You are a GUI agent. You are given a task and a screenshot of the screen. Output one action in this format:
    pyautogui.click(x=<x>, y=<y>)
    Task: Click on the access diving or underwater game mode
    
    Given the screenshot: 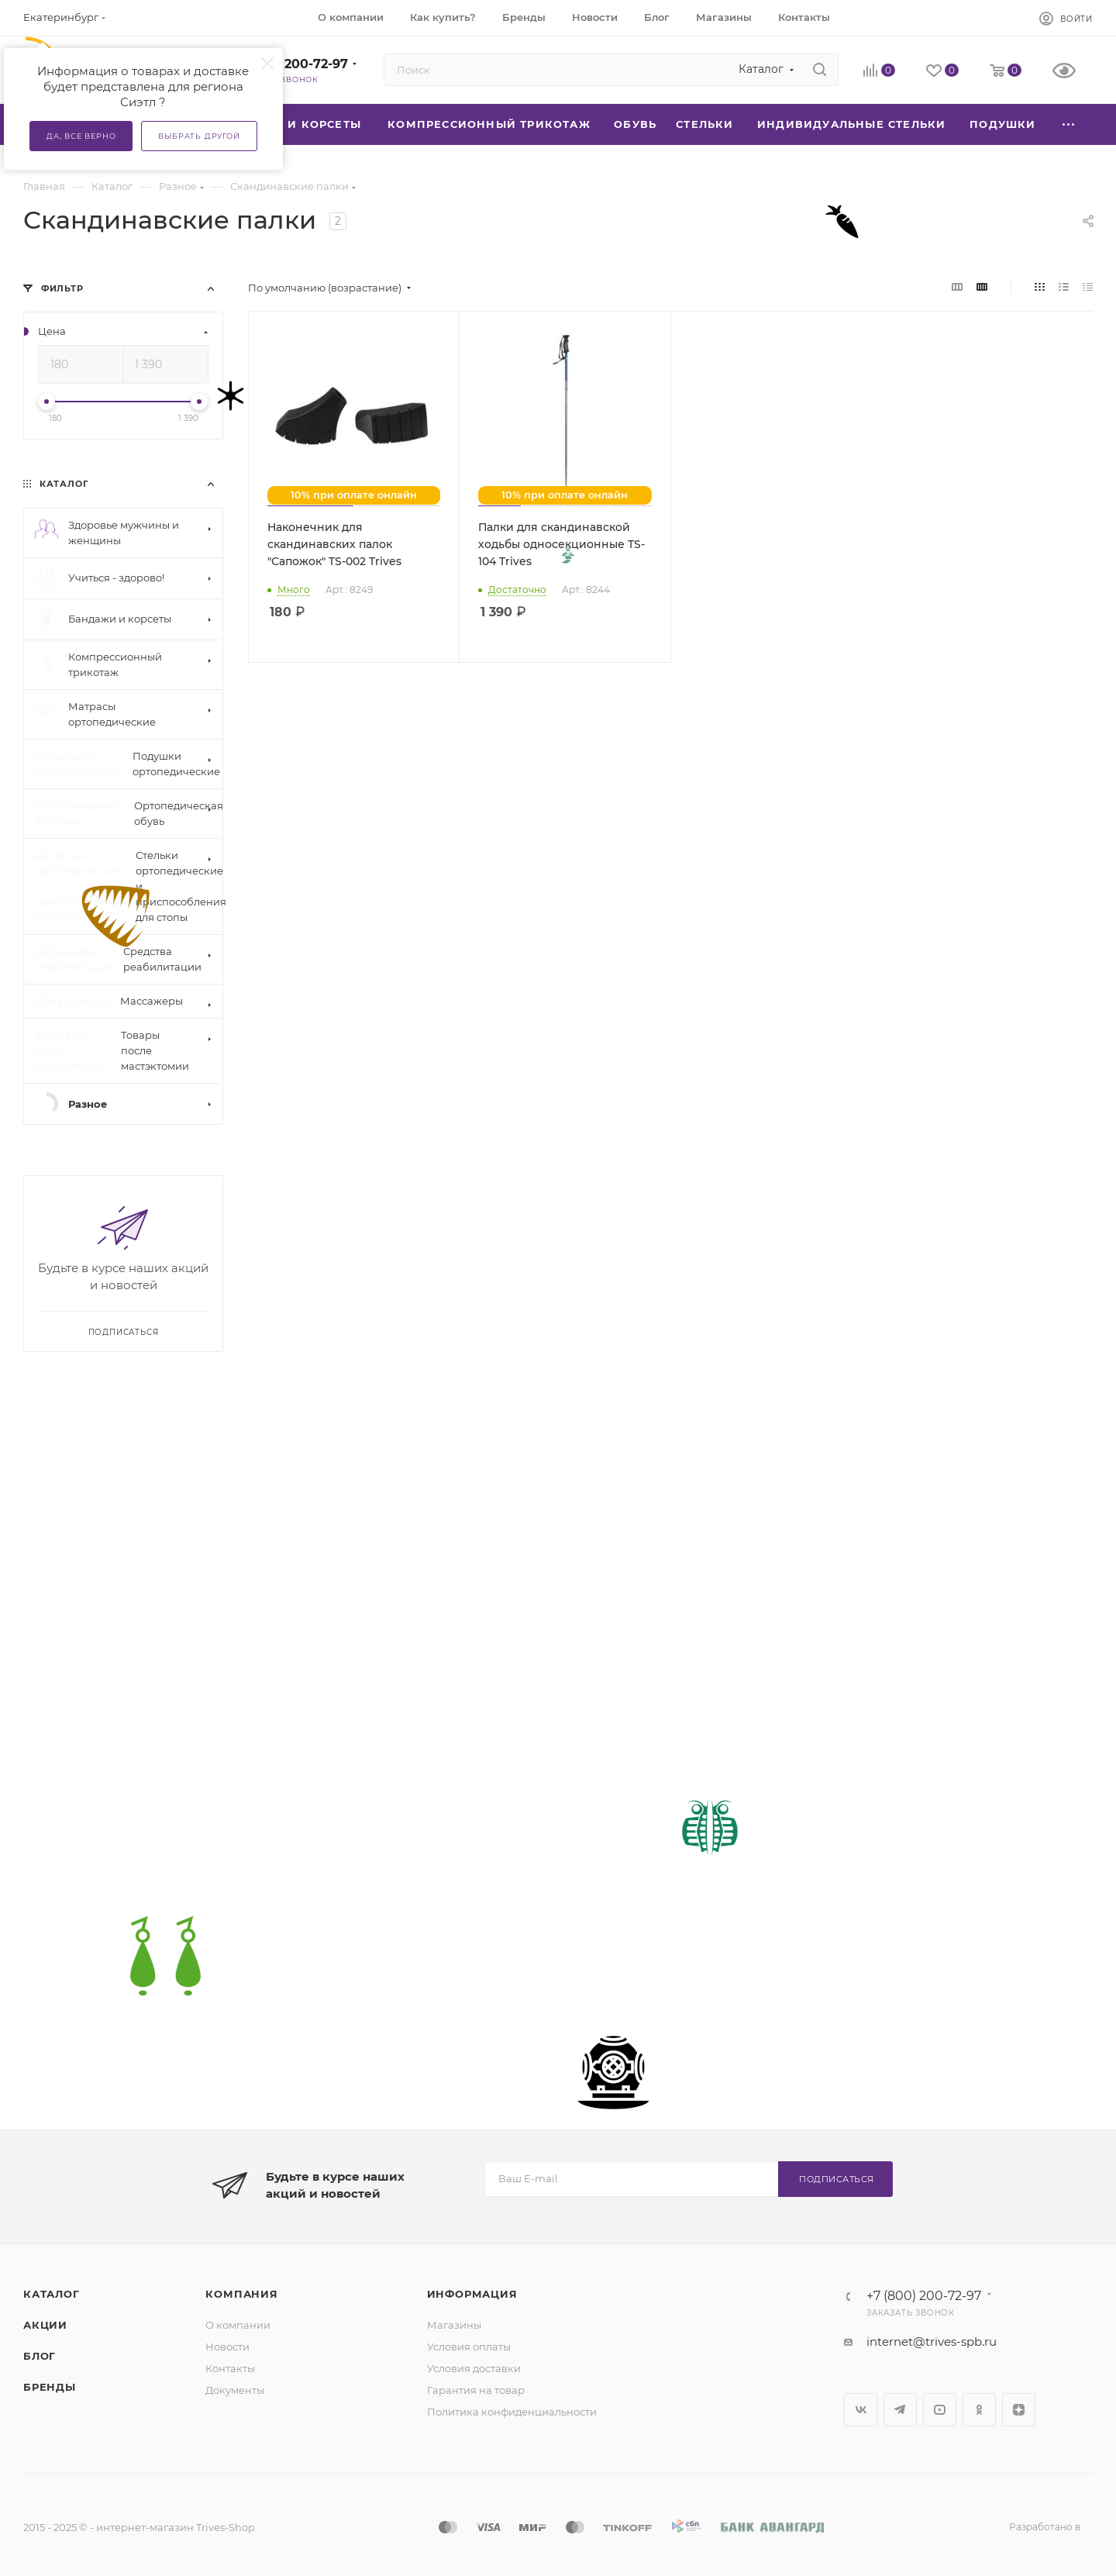 What is the action you would take?
    pyautogui.click(x=613, y=2072)
    